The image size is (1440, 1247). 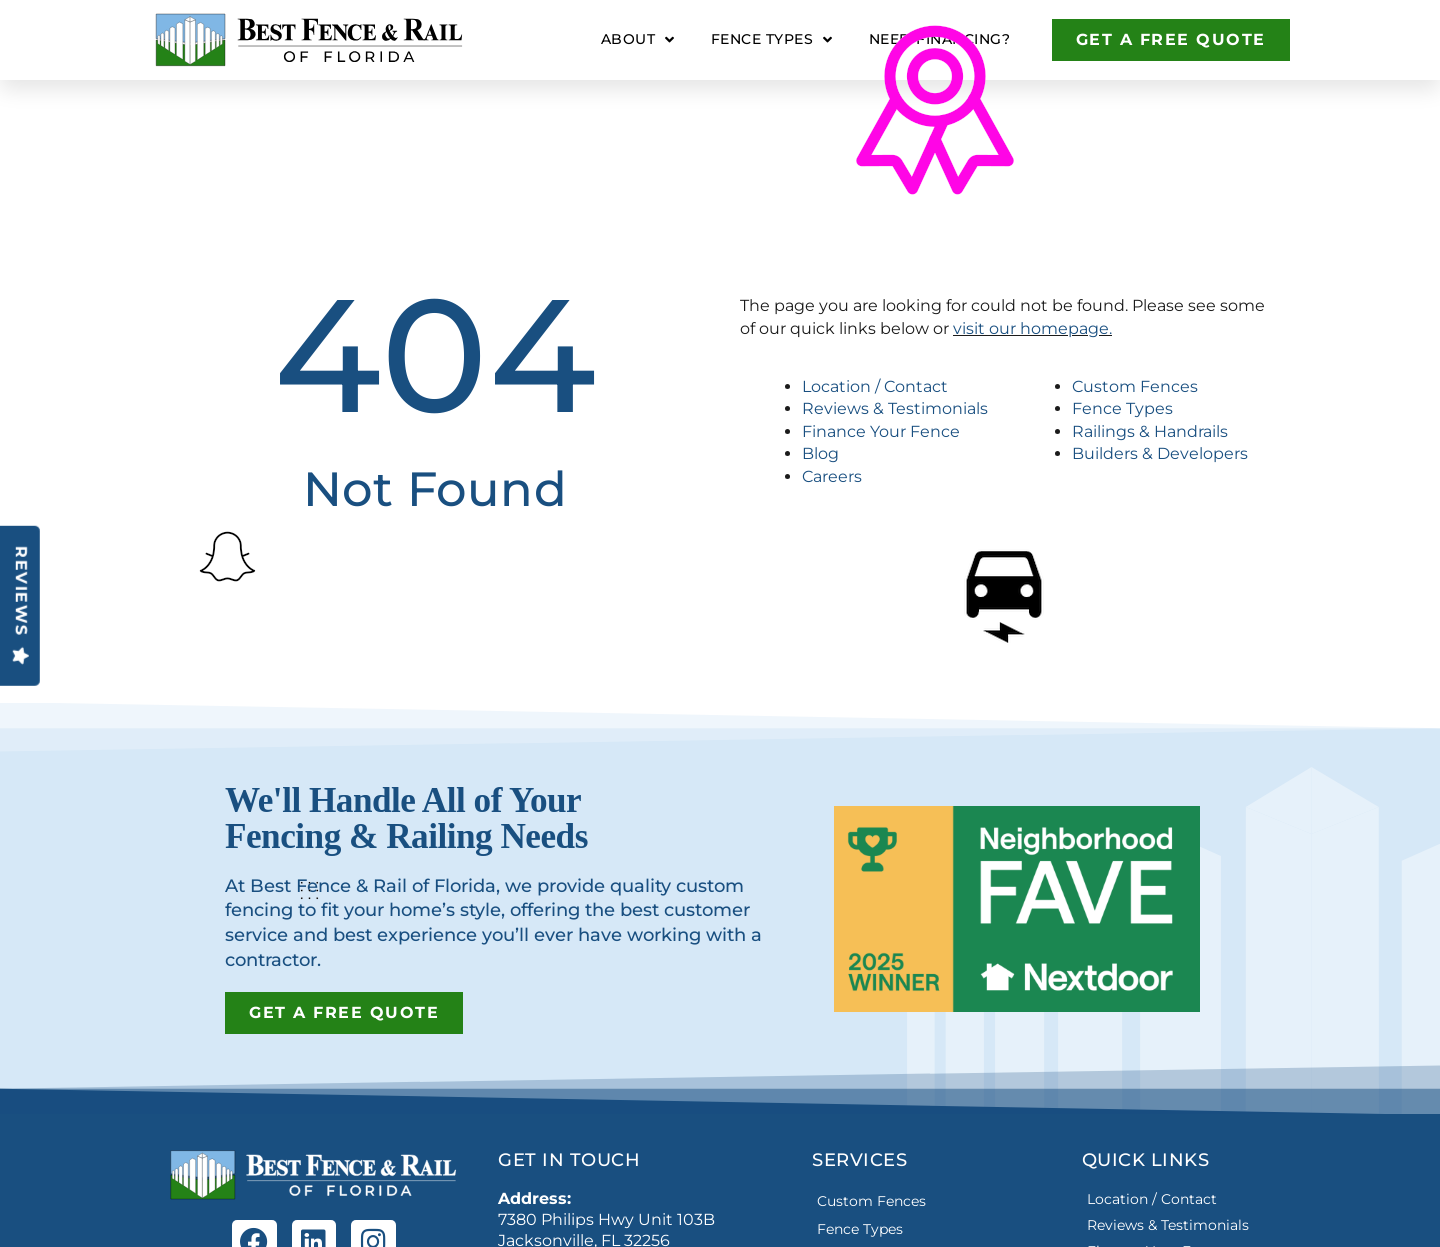 What do you see at coordinates (309, 890) in the screenshot?
I see `open app drawer or launcher menu` at bounding box center [309, 890].